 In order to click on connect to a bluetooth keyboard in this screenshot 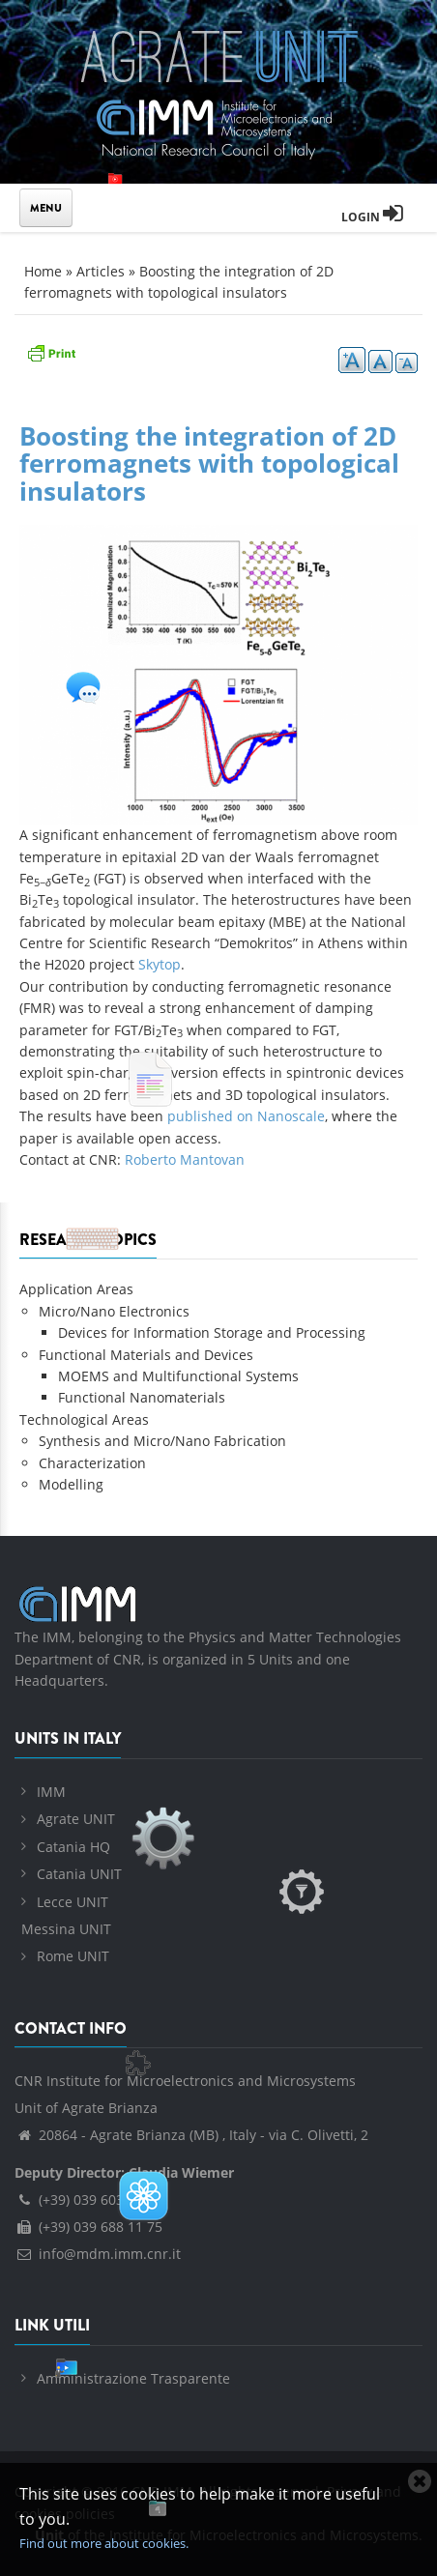, I will do `click(92, 1238)`.